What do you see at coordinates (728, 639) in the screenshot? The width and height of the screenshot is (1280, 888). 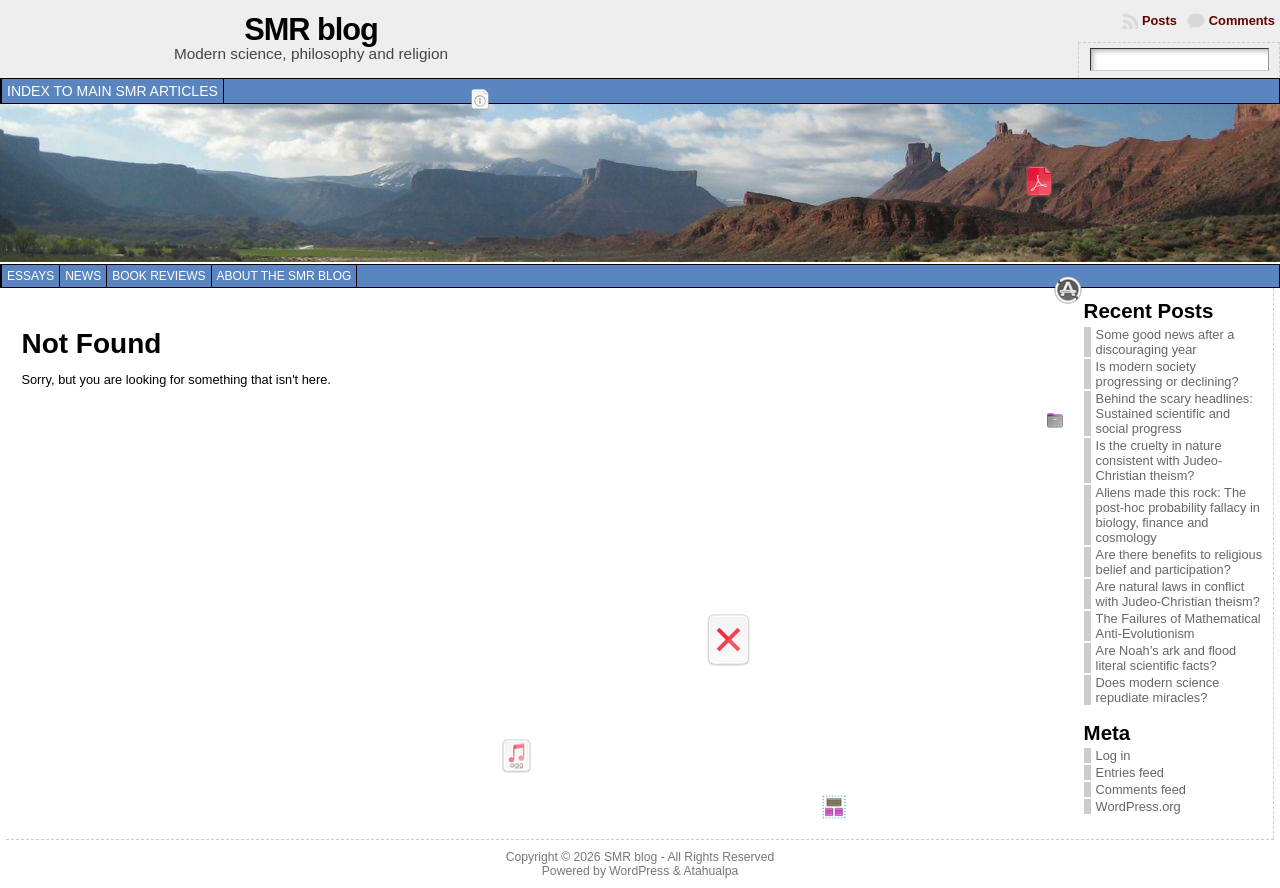 I see `a broken or invalid symbolic link file` at bounding box center [728, 639].